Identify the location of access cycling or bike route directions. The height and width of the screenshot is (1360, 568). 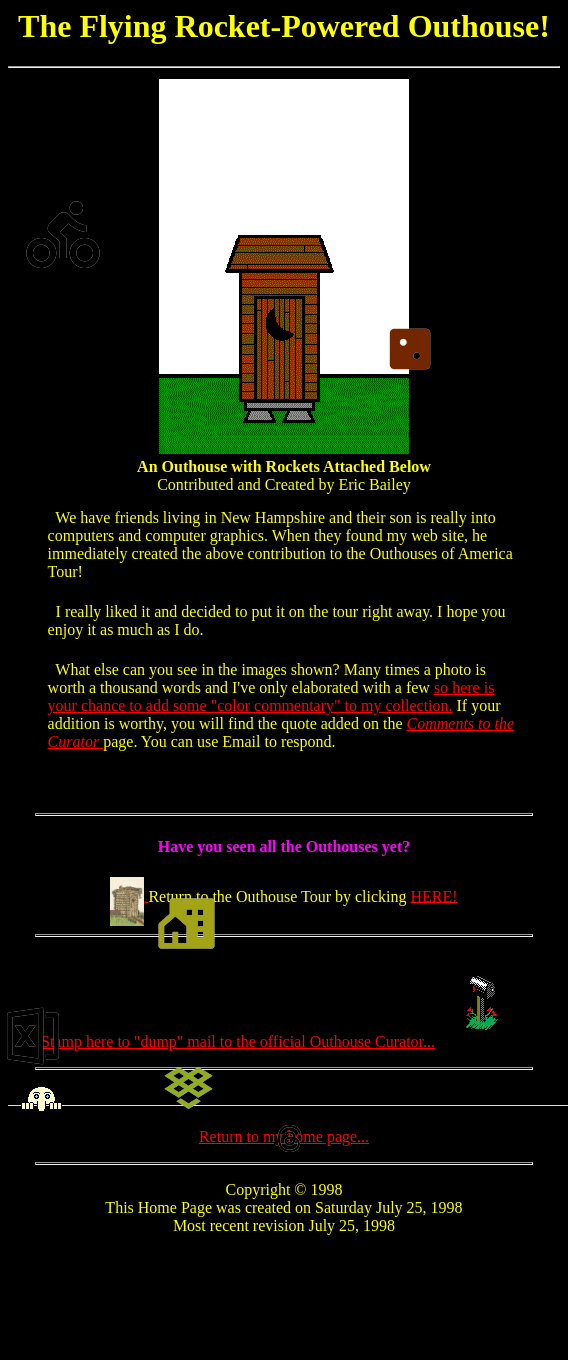
(63, 238).